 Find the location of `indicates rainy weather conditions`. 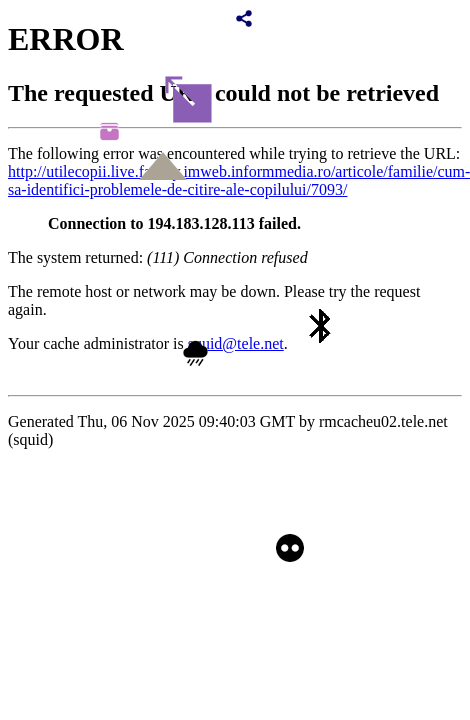

indicates rainy weather conditions is located at coordinates (195, 353).